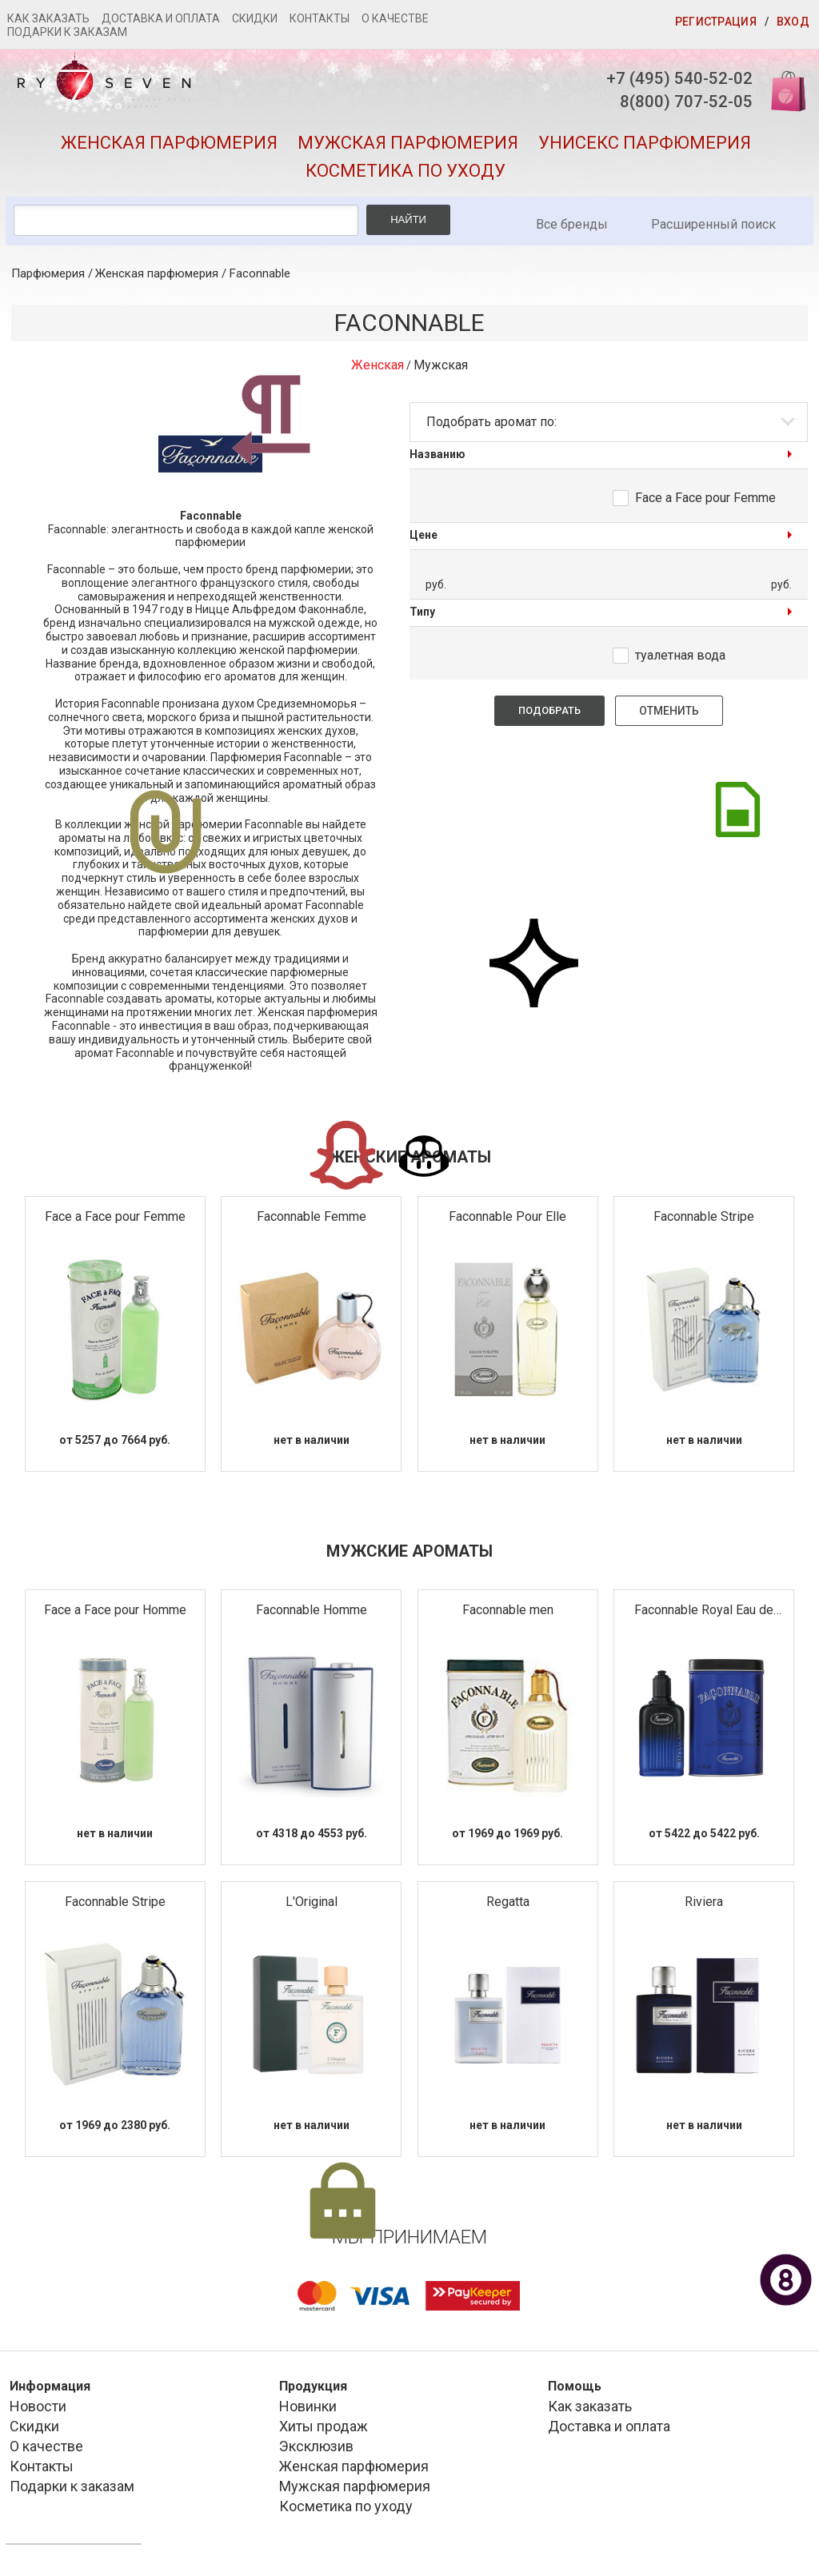  What do you see at coordinates (163, 831) in the screenshot?
I see `attach a file to your message` at bounding box center [163, 831].